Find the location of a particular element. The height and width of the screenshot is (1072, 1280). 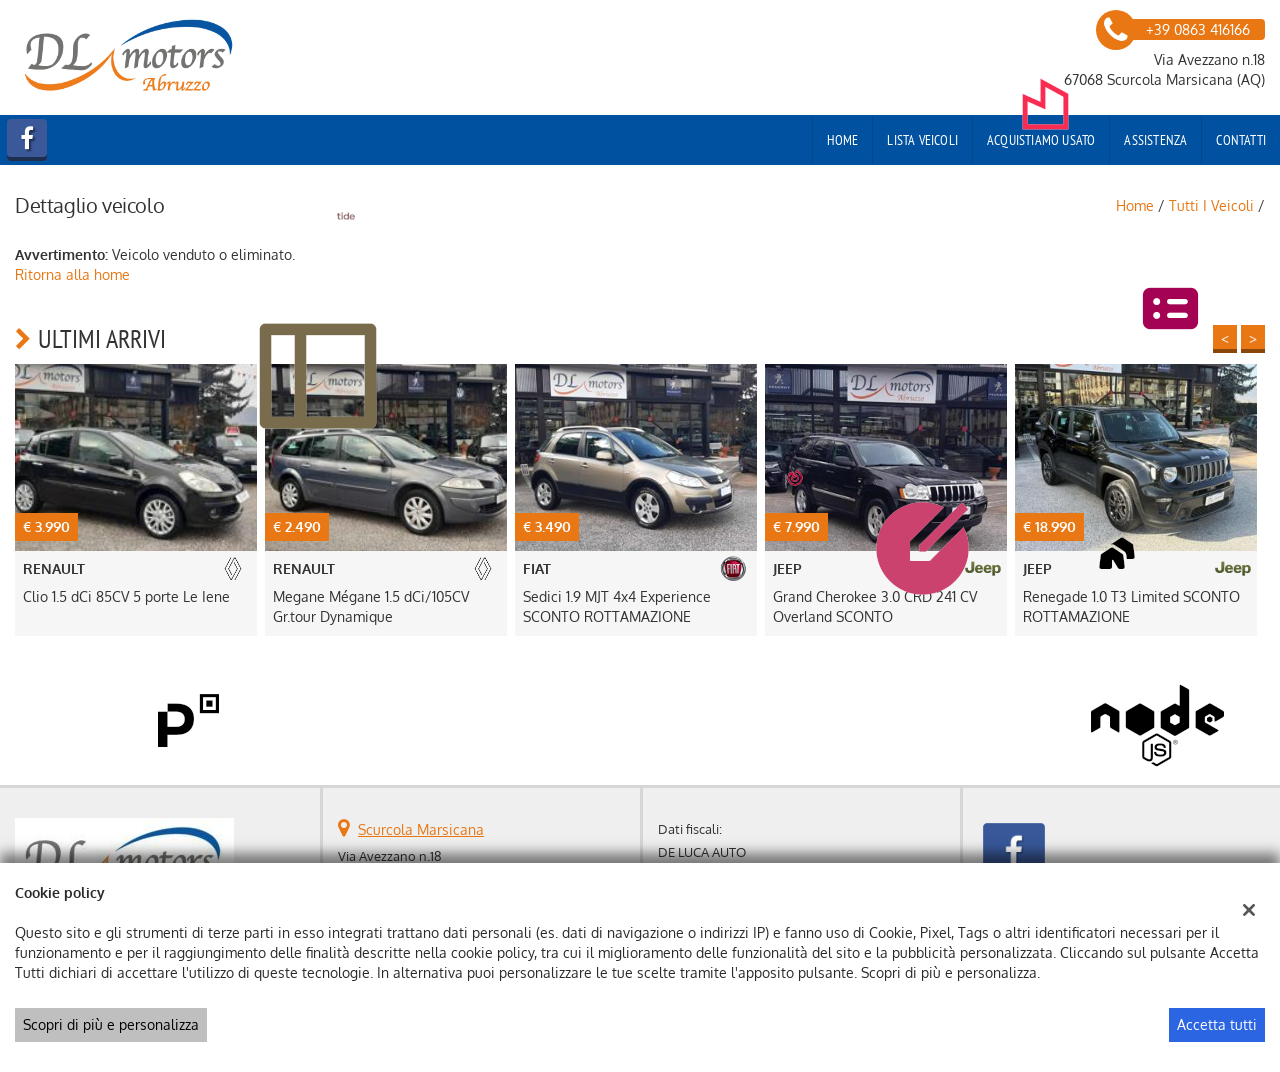

node.js logo indicating a javascript runtime environment is located at coordinates (1157, 725).